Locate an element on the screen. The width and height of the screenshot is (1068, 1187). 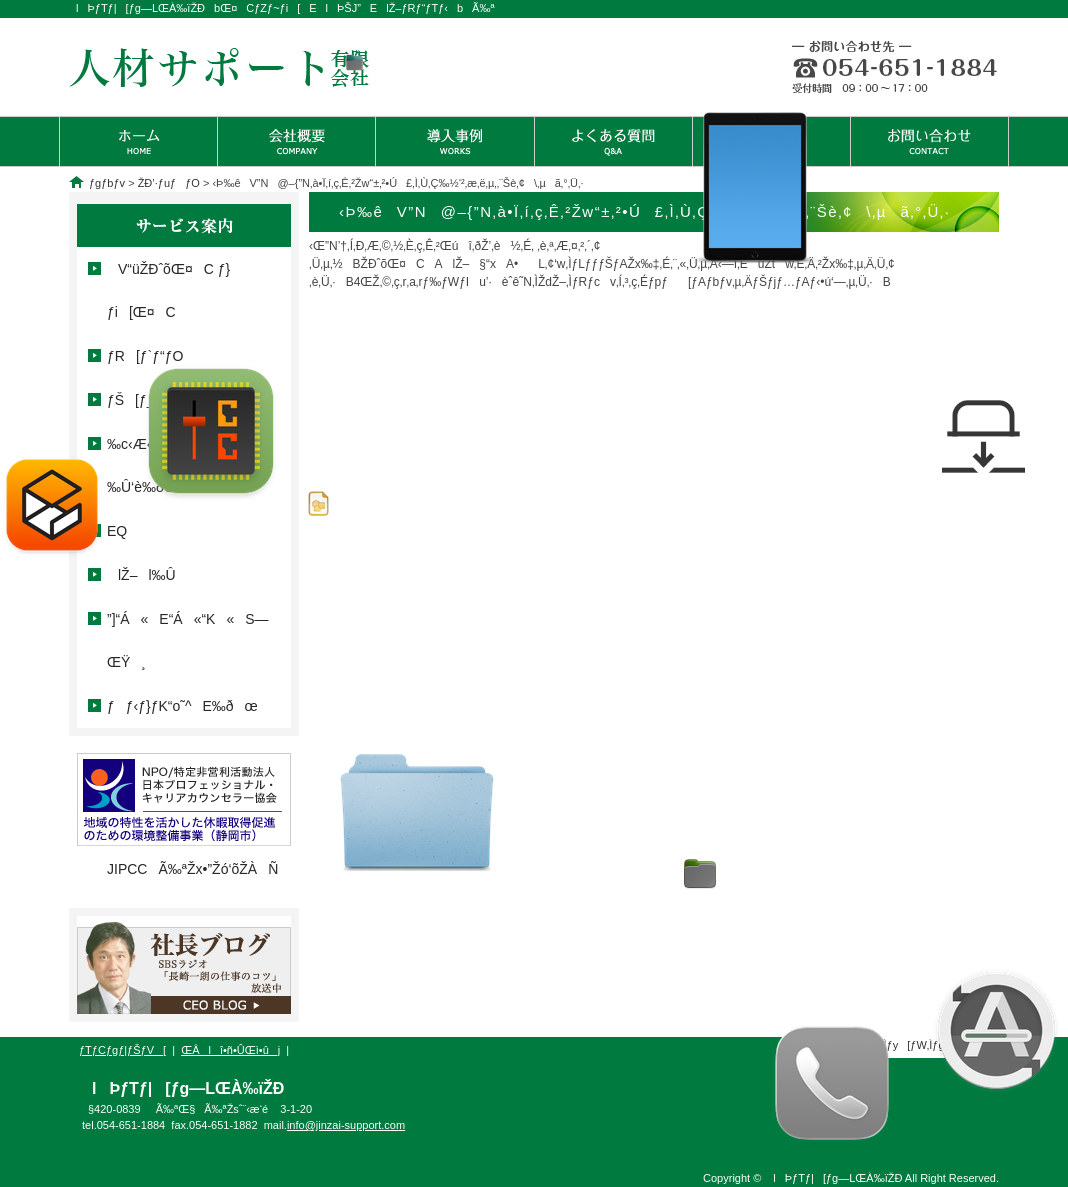
minimize window to dock is located at coordinates (983, 436).